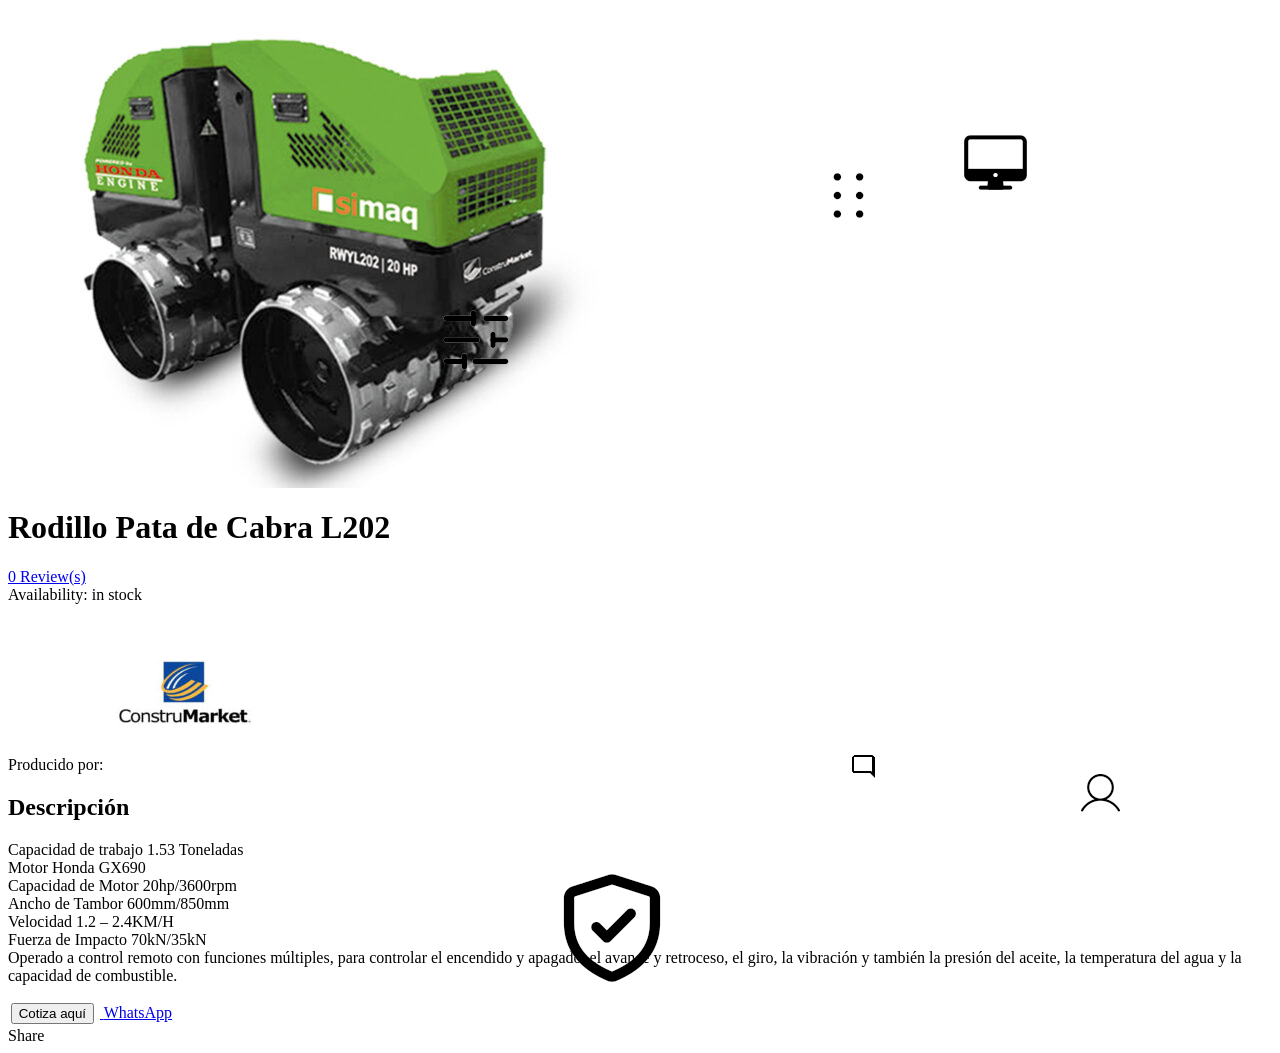 The height and width of the screenshot is (1053, 1280). Describe the element at coordinates (1100, 793) in the screenshot. I see `view your profile` at that location.